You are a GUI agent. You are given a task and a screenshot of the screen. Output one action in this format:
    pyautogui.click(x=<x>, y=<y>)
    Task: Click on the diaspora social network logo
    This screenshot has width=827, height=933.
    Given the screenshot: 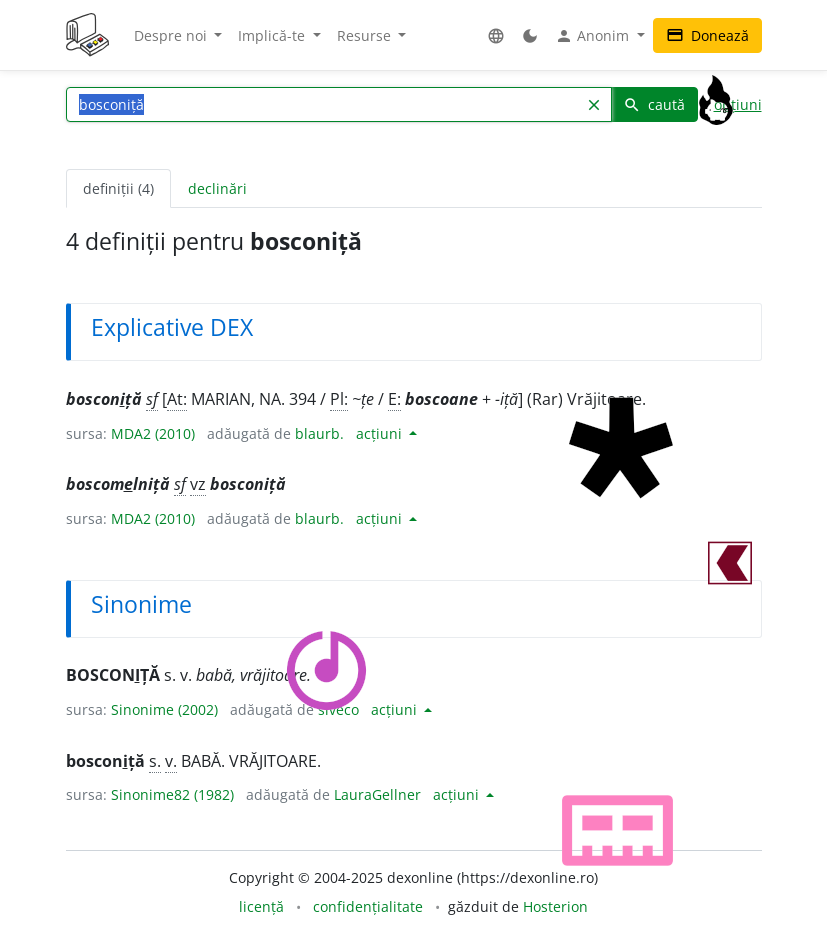 What is the action you would take?
    pyautogui.click(x=621, y=448)
    